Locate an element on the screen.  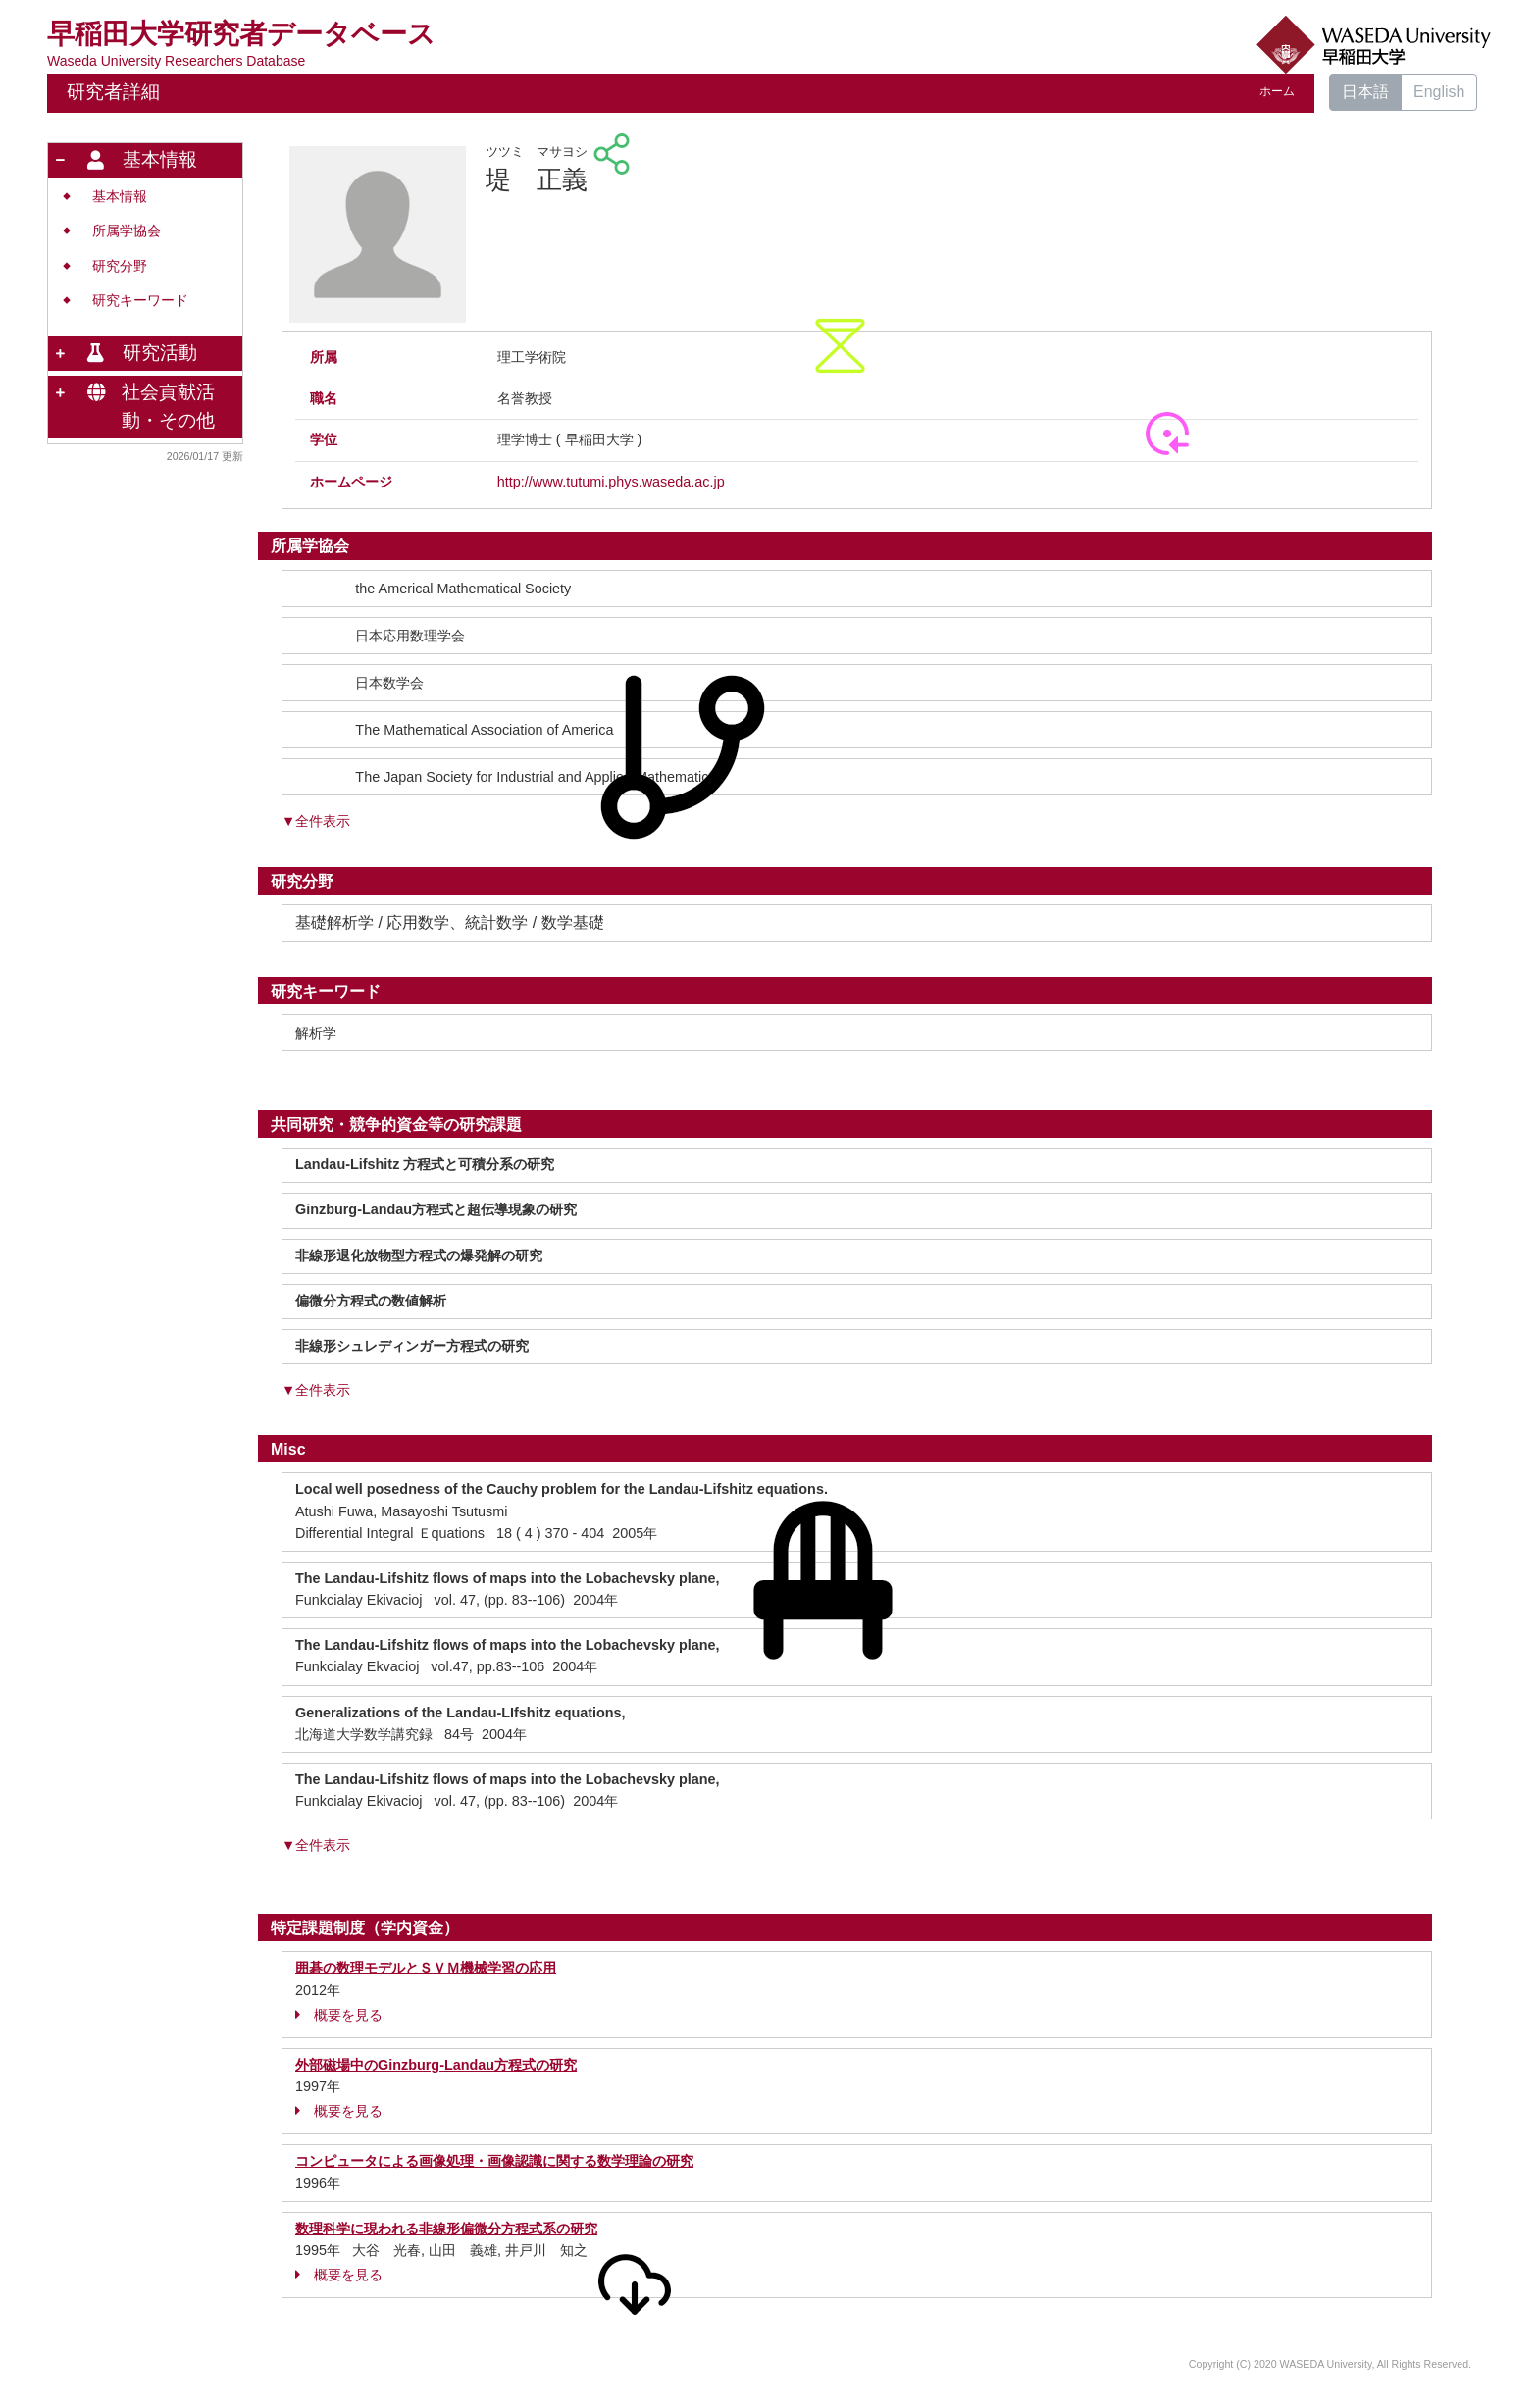
view repository branches is located at coordinates (683, 757).